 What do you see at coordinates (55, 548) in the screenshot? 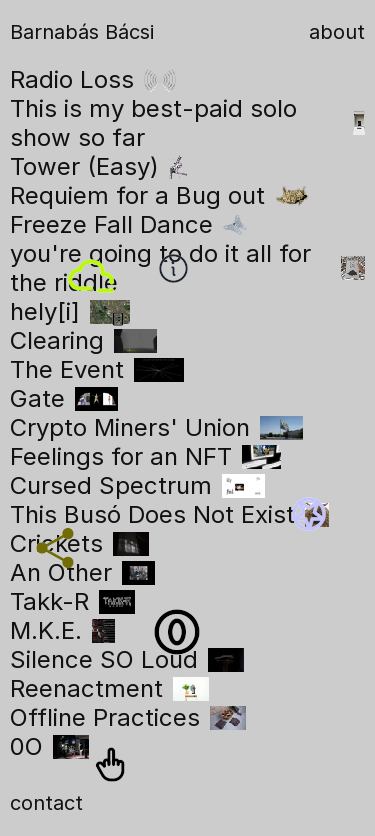
I see `share this content` at bounding box center [55, 548].